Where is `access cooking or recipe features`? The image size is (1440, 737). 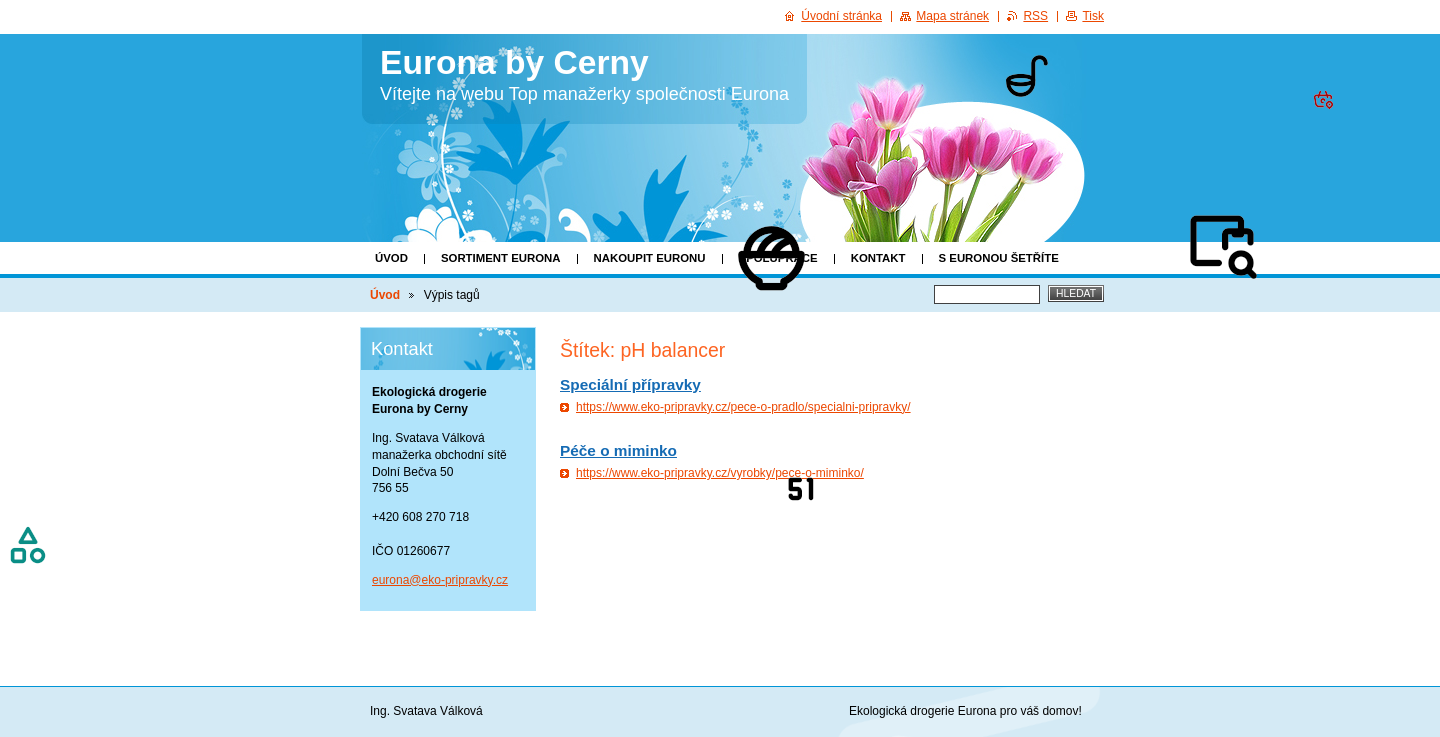
access cooking or recipe features is located at coordinates (1027, 76).